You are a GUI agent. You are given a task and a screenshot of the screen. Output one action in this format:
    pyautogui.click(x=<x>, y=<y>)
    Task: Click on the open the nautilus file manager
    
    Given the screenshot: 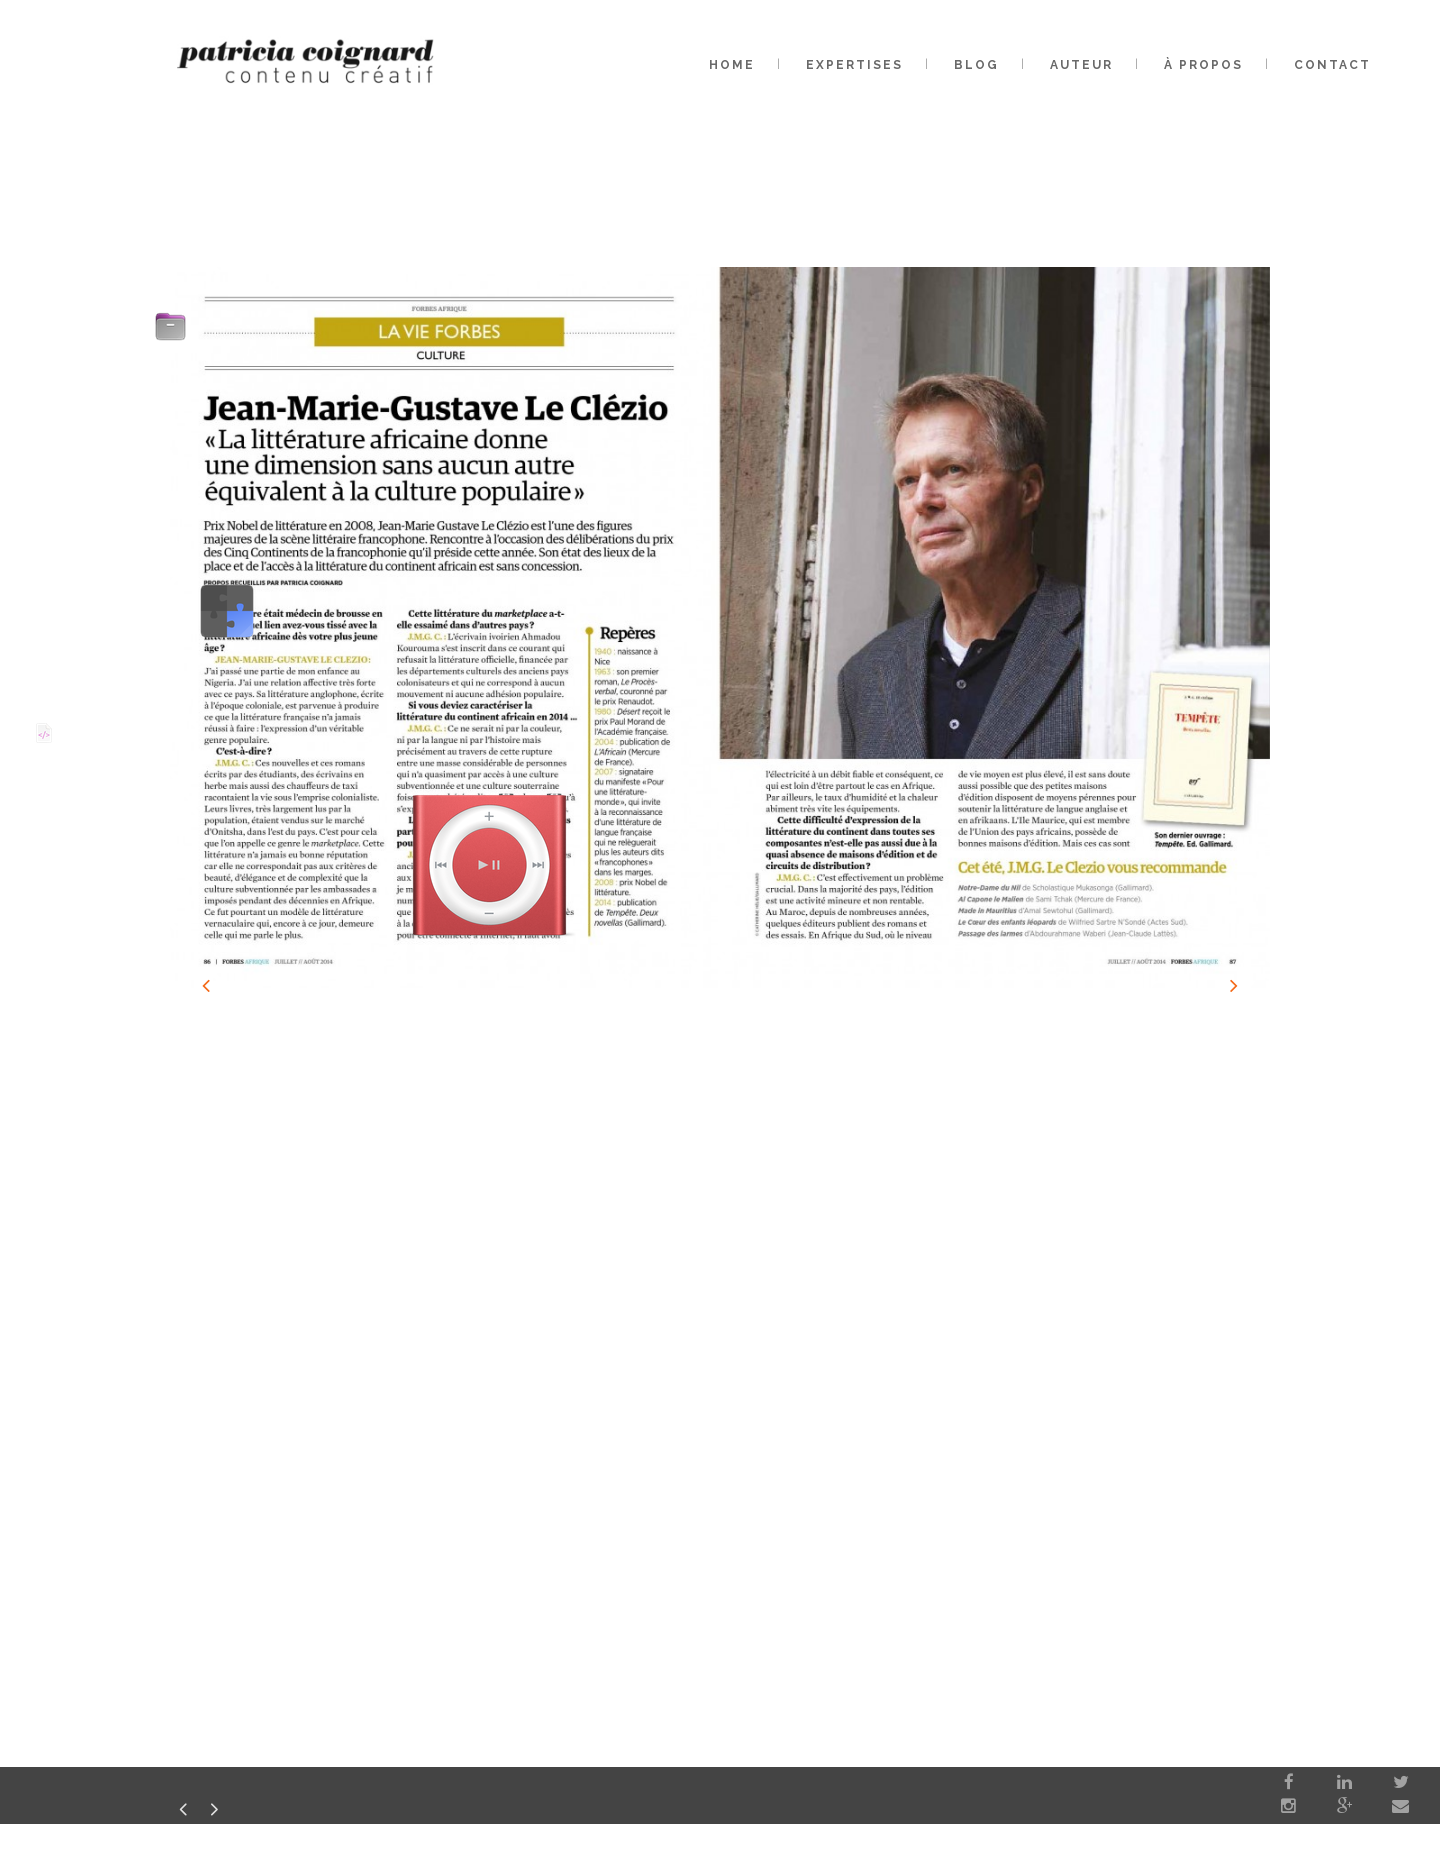 What is the action you would take?
    pyautogui.click(x=170, y=326)
    